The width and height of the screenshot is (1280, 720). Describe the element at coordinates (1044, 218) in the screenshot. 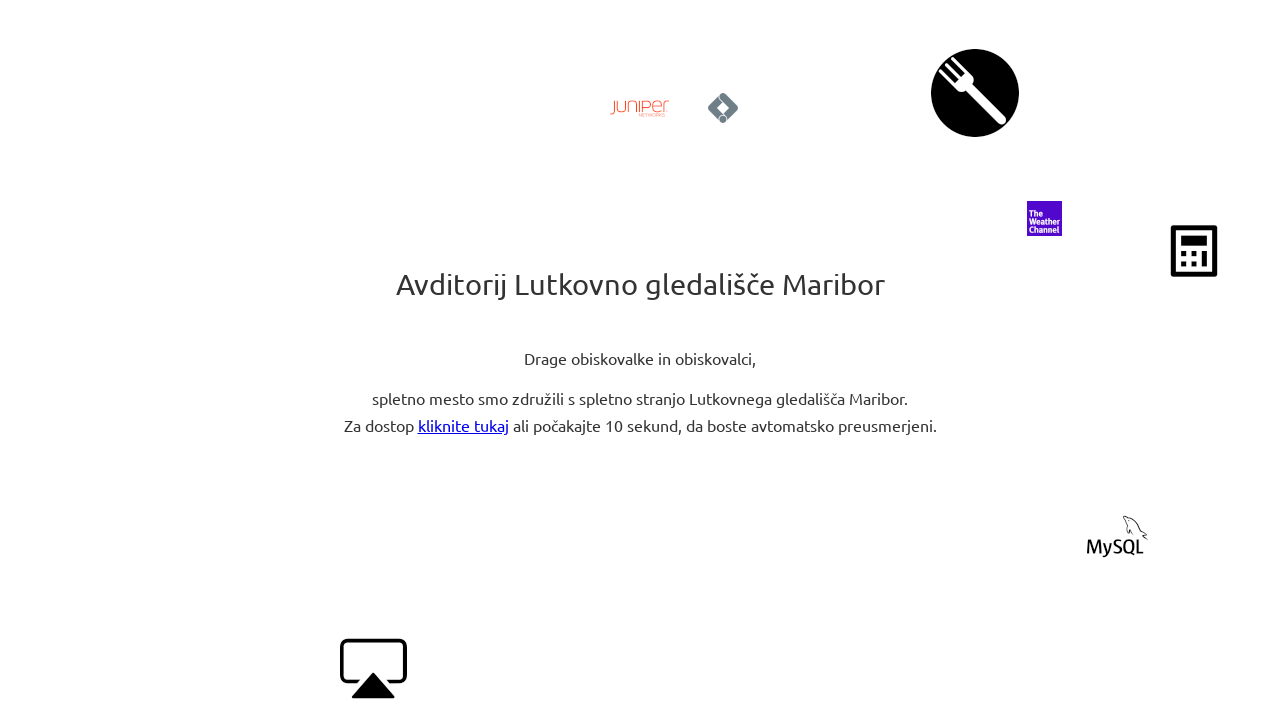

I see `open the weather channel app` at that location.